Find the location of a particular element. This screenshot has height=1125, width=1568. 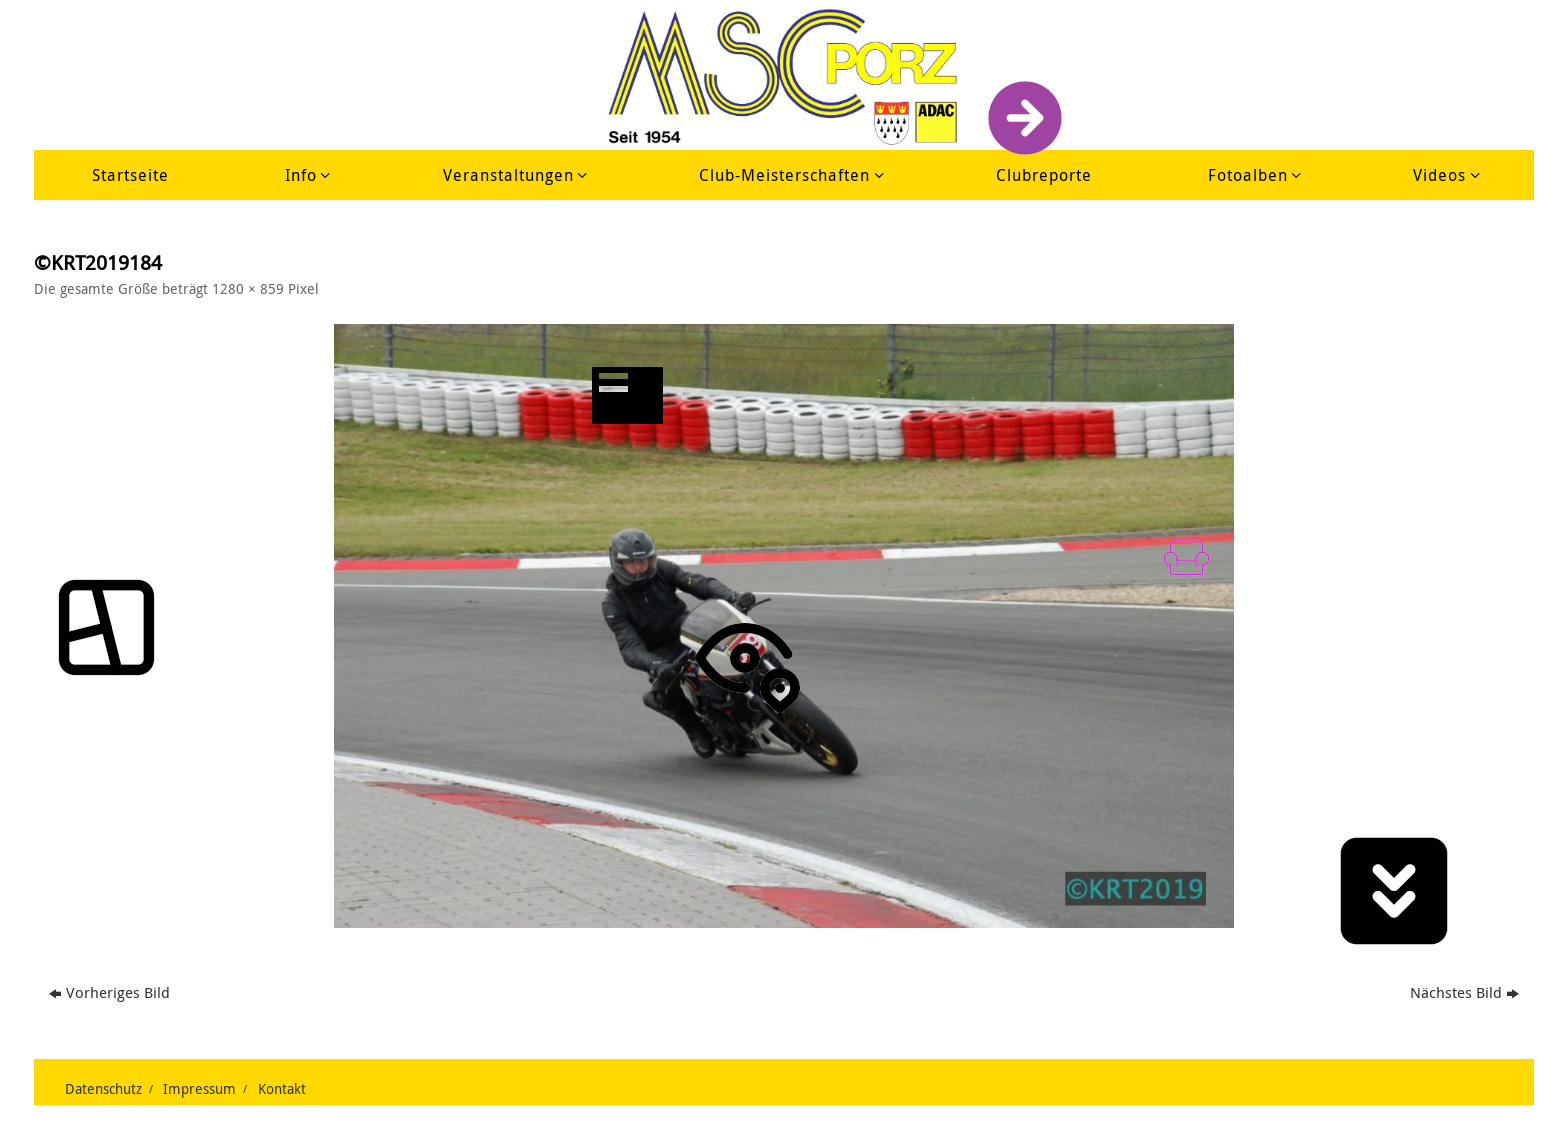

browse furniture or home decor items is located at coordinates (1186, 558).